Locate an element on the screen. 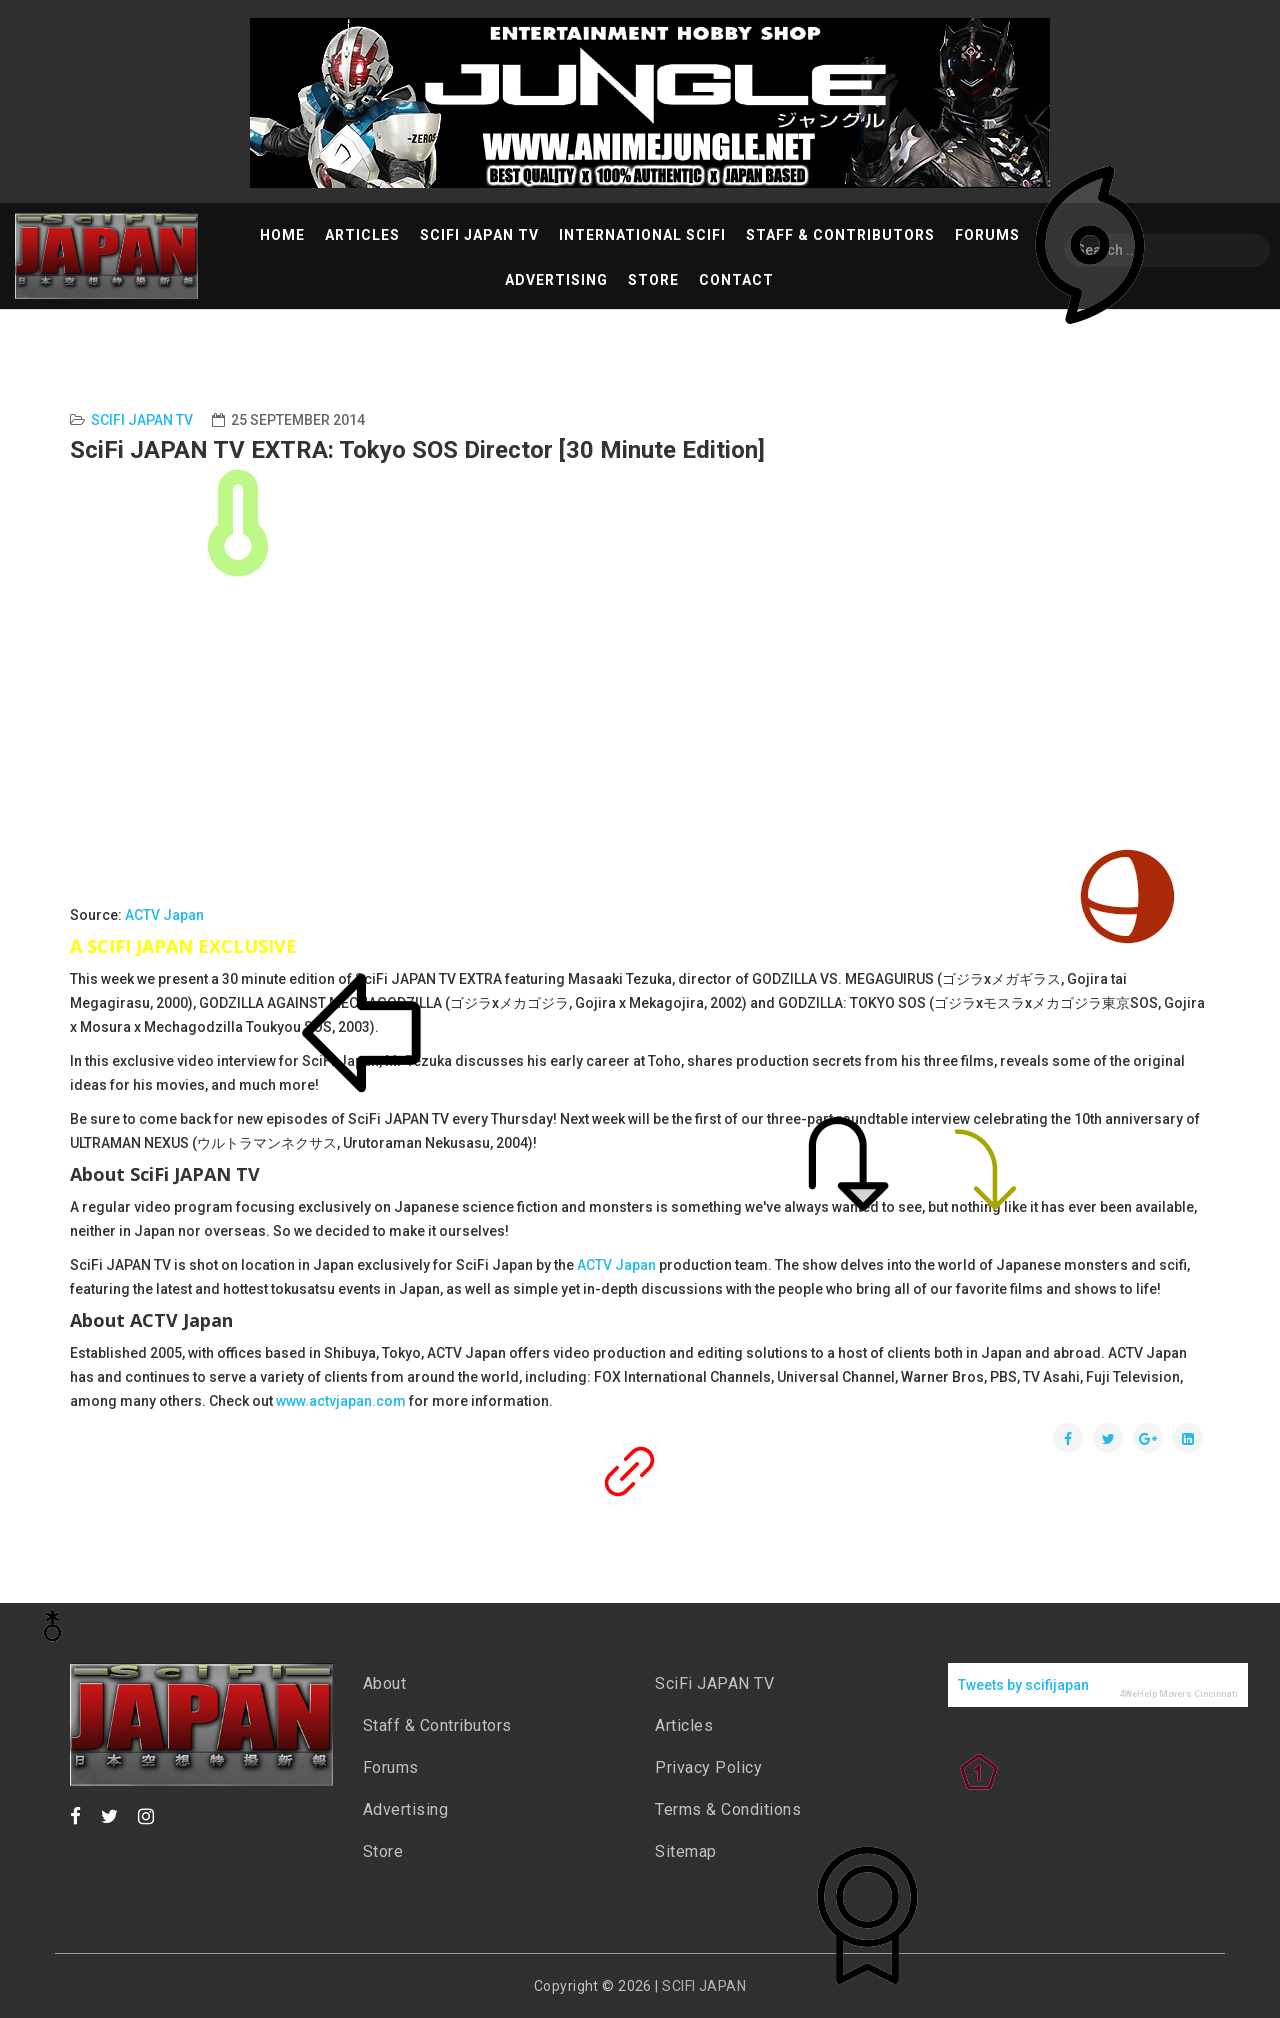  go back to the previous screen is located at coordinates (366, 1033).